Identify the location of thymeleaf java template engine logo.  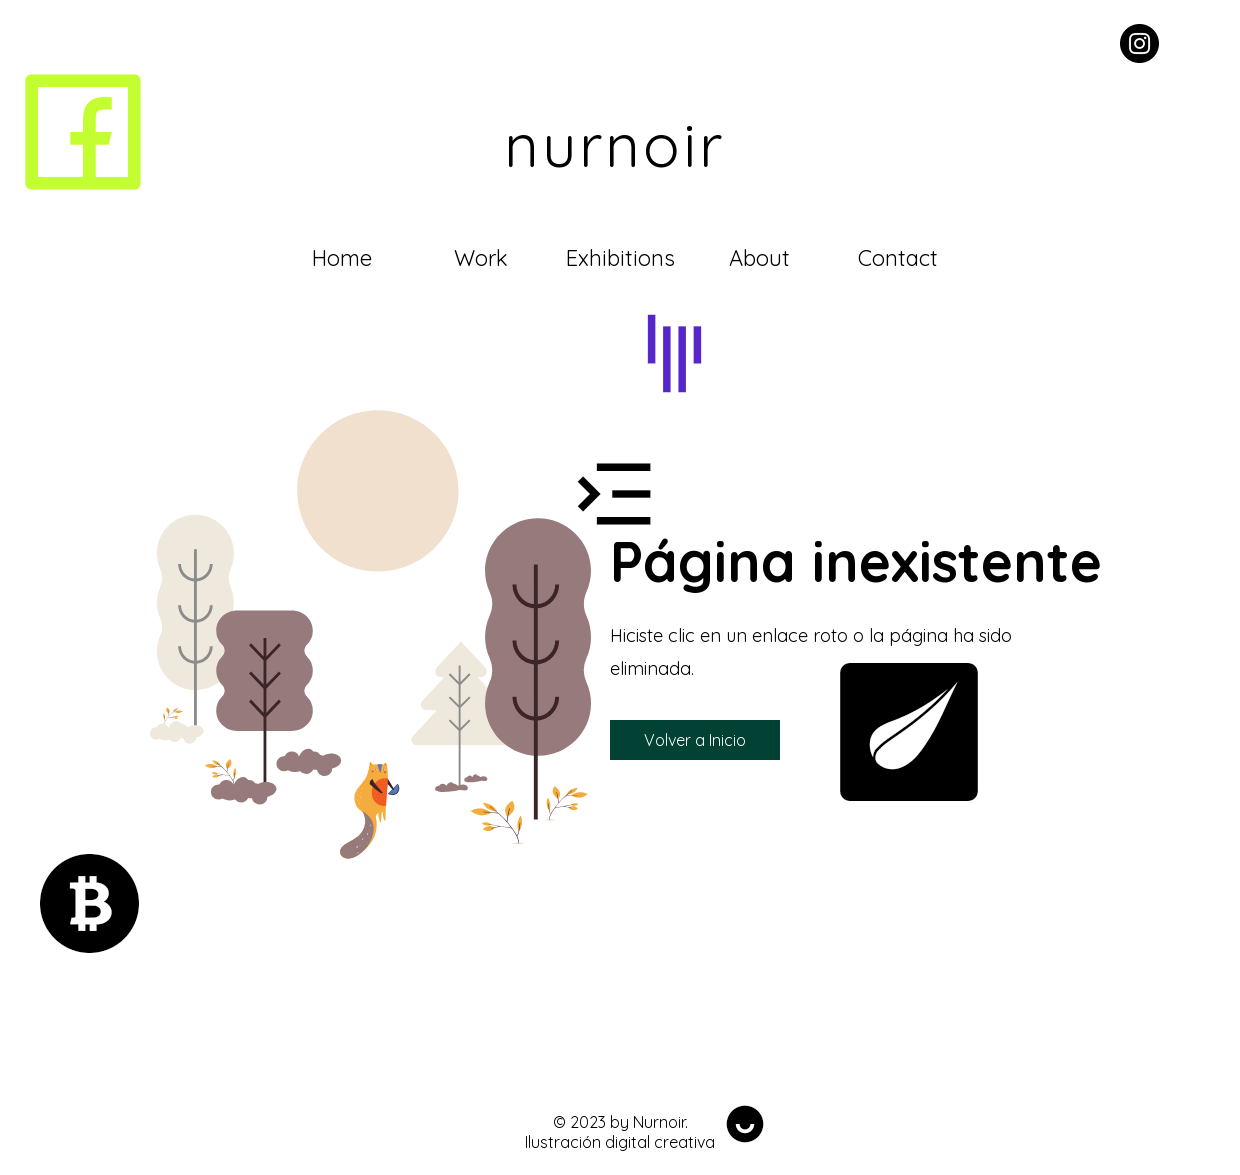
(909, 732).